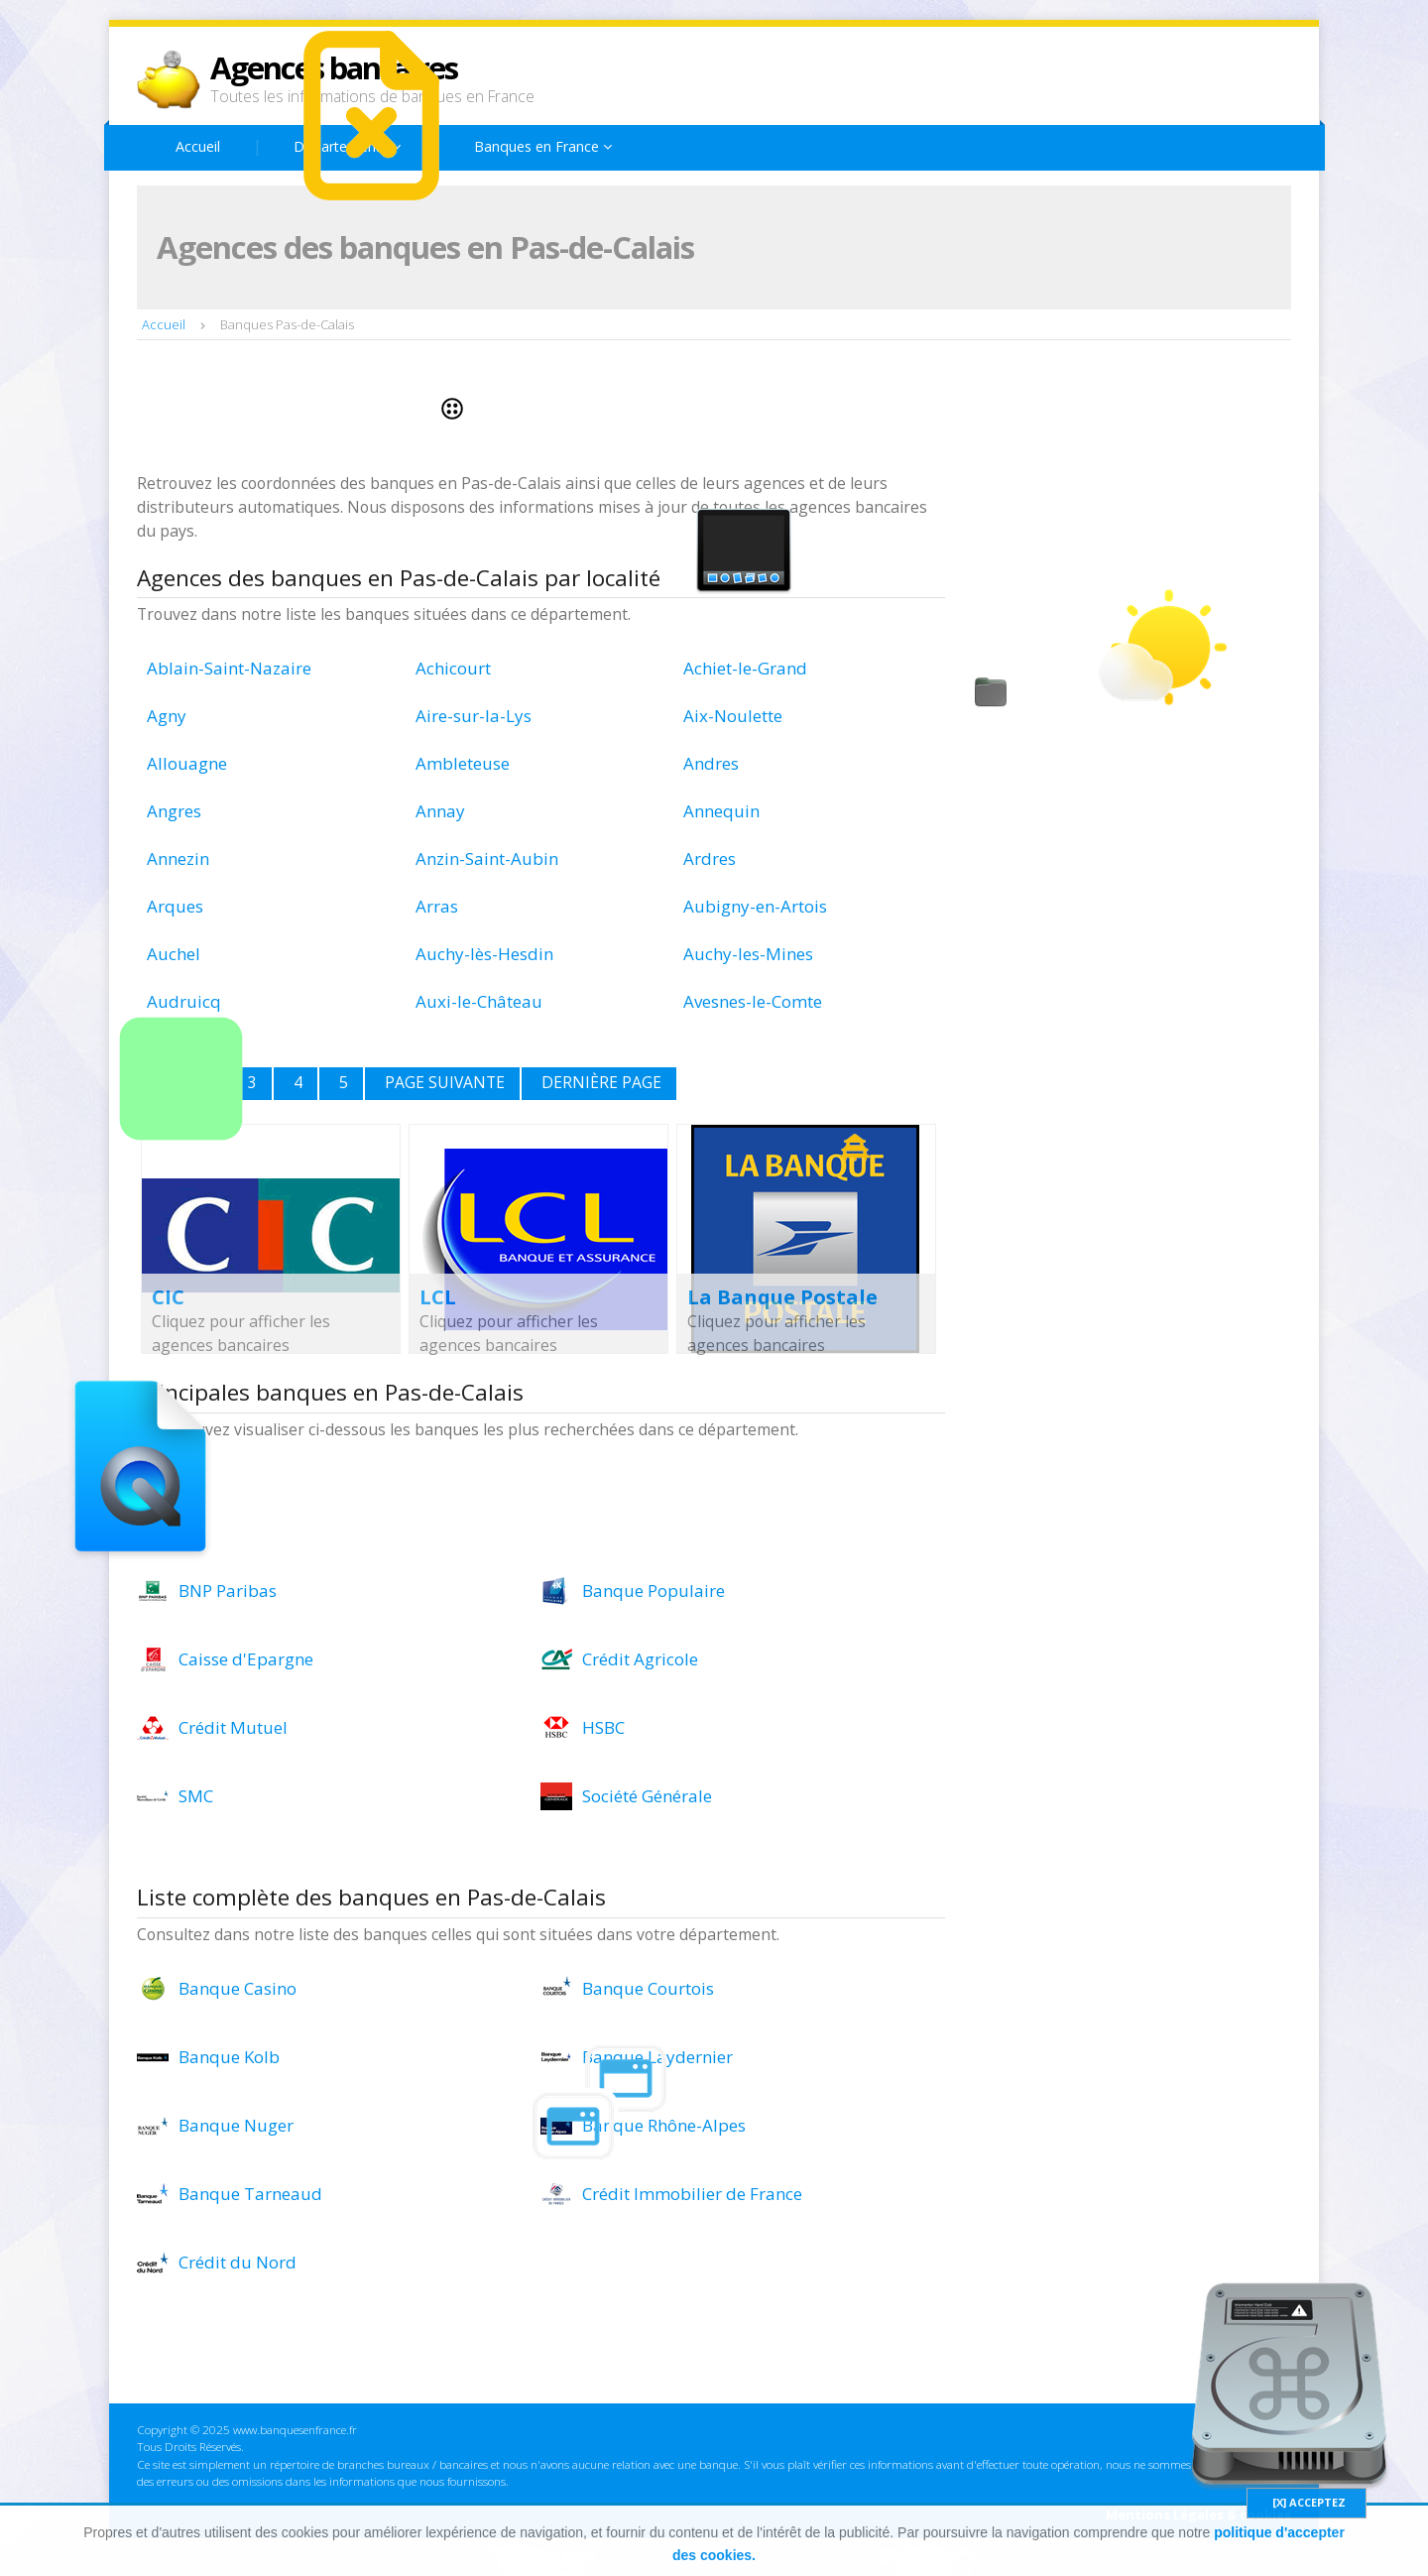 This screenshot has height=2576, width=1428. Describe the element at coordinates (991, 691) in the screenshot. I see `open a folder to view its contents` at that location.